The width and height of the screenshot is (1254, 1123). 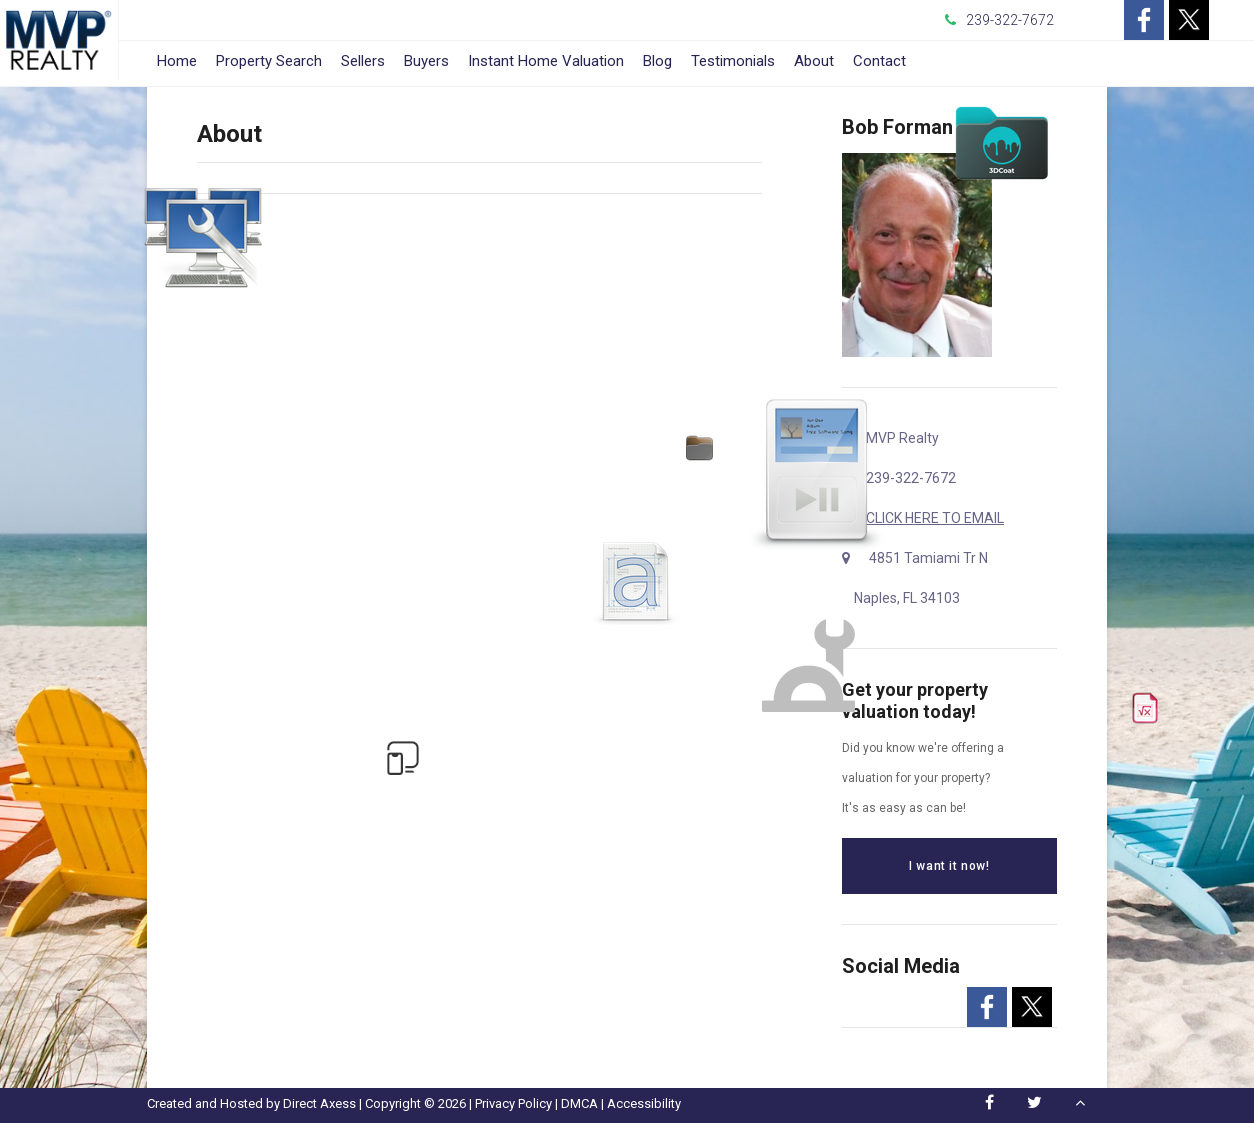 What do you see at coordinates (818, 472) in the screenshot?
I see `open media player application` at bounding box center [818, 472].